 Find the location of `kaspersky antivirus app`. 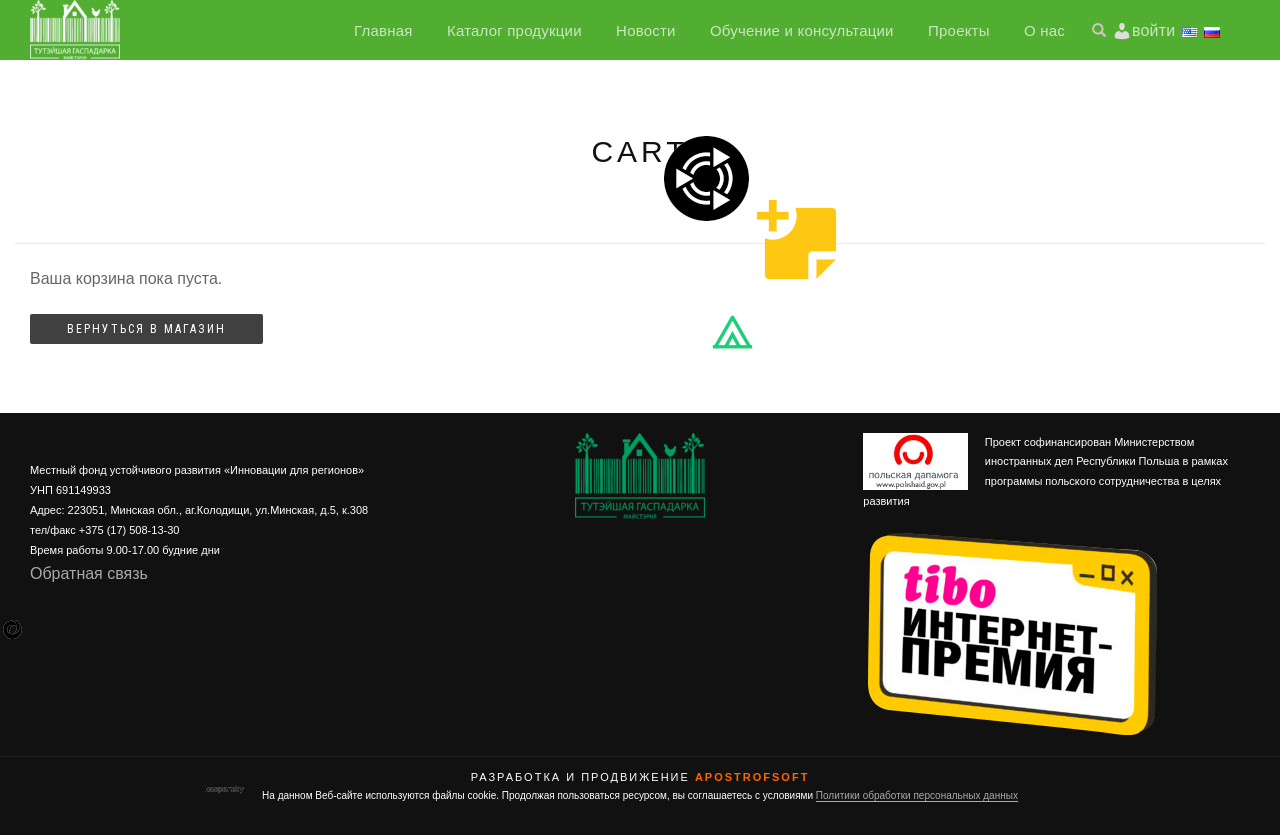

kaspersky antivirus app is located at coordinates (224, 789).